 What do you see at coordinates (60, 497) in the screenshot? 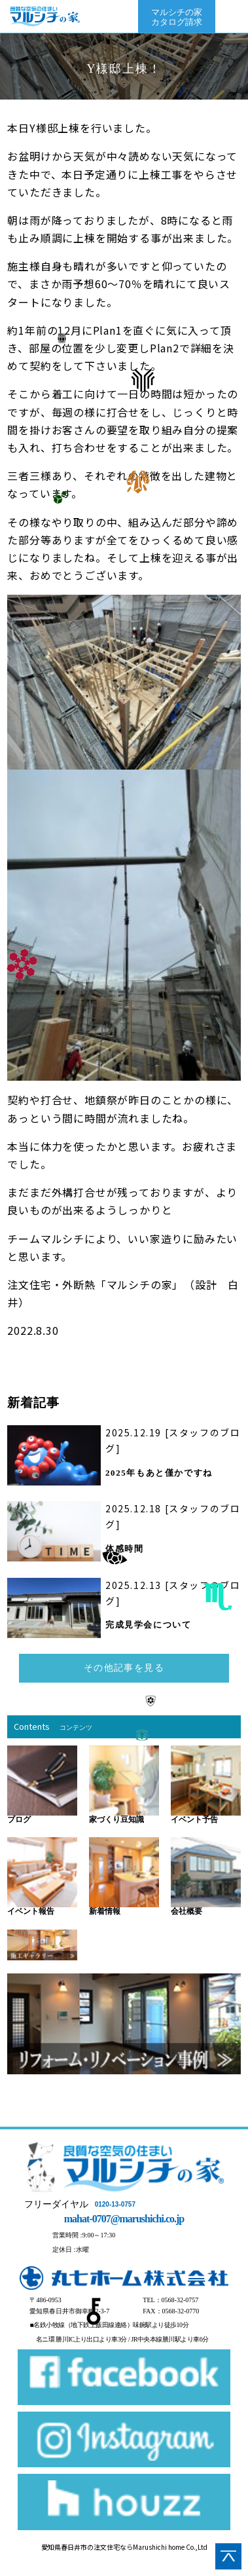
I see `roll dice or randomize outcome` at bounding box center [60, 497].